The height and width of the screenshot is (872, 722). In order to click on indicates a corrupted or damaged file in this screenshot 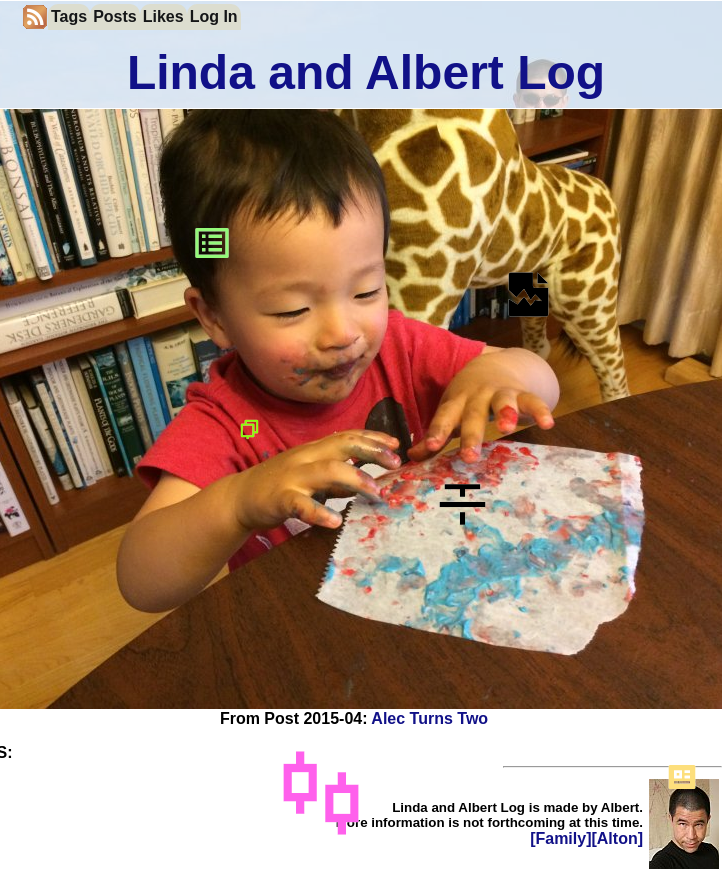, I will do `click(528, 294)`.